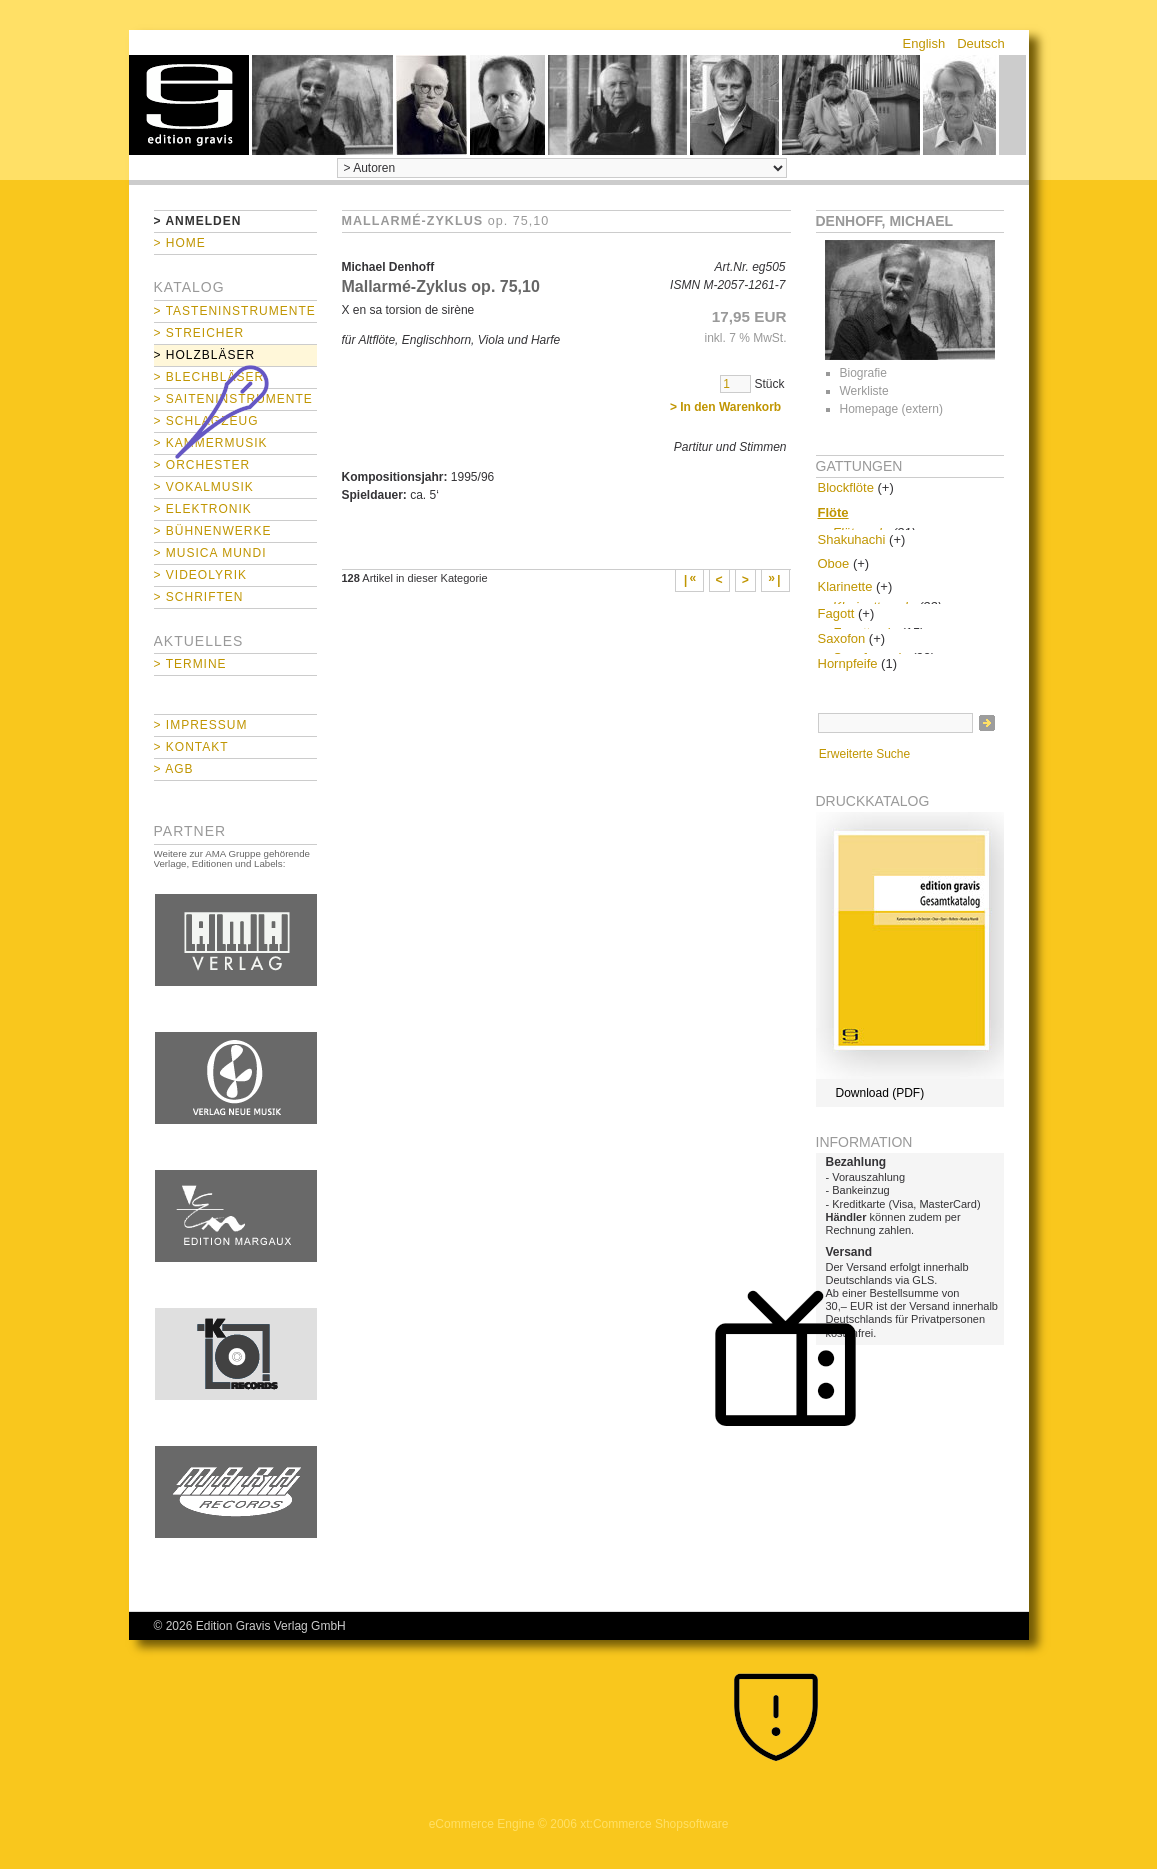 This screenshot has width=1157, height=1869. I want to click on access TV or video streaming content, so click(785, 1366).